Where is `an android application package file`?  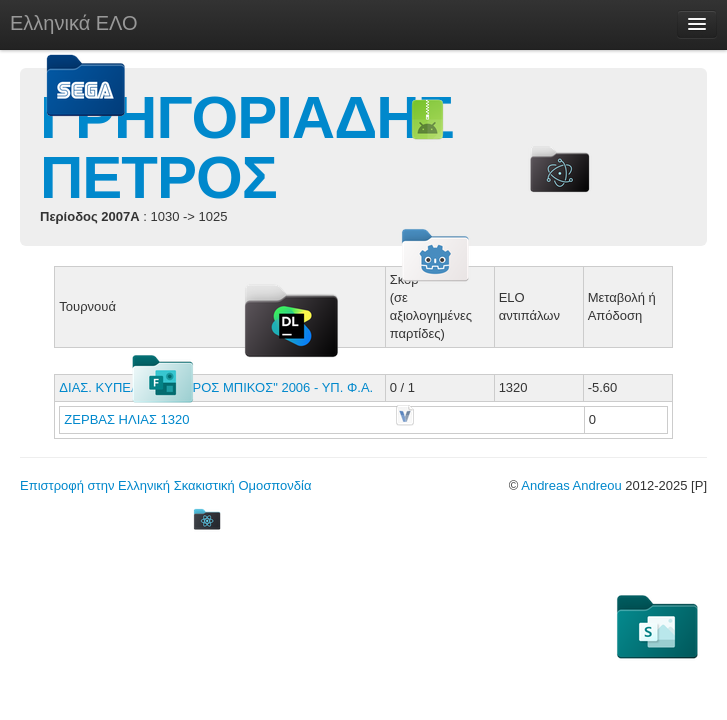 an android application package file is located at coordinates (427, 119).